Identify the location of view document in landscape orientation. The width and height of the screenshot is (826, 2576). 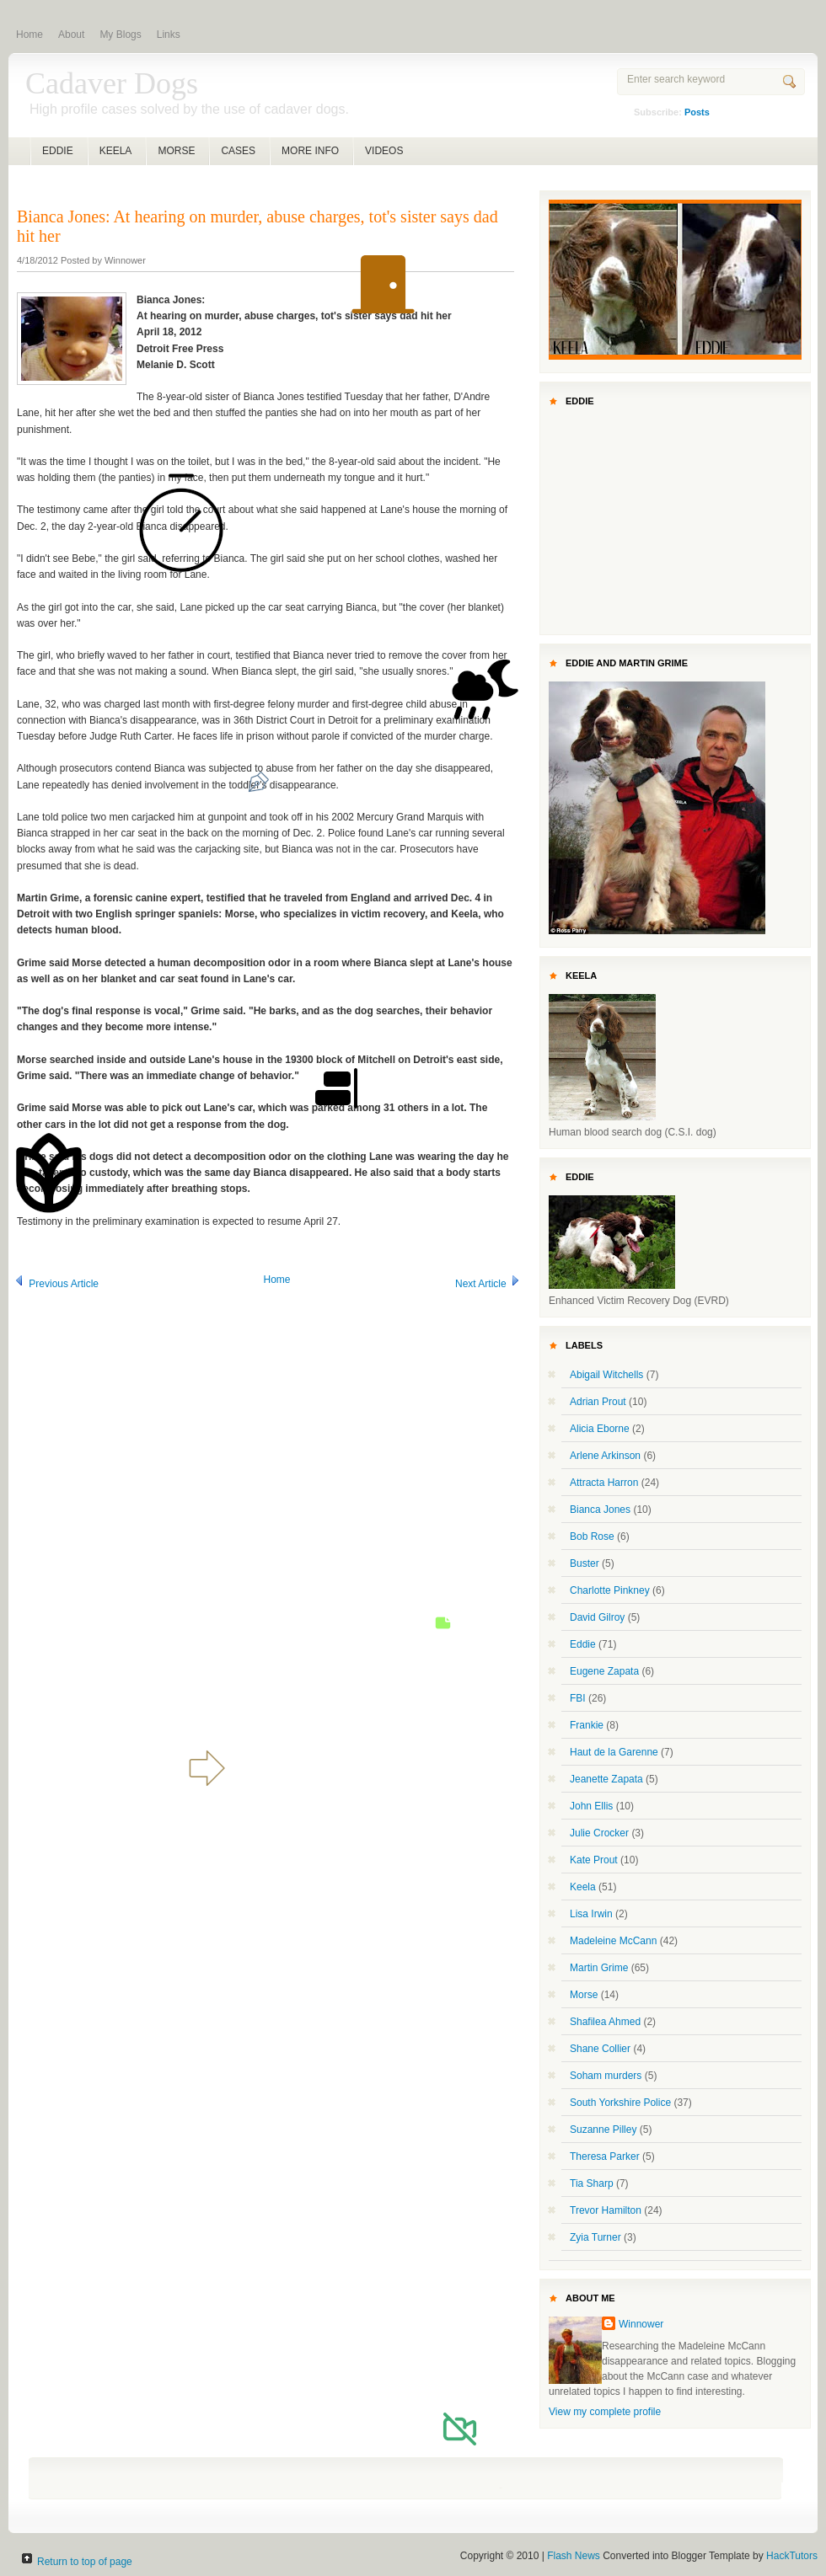
(442, 1622).